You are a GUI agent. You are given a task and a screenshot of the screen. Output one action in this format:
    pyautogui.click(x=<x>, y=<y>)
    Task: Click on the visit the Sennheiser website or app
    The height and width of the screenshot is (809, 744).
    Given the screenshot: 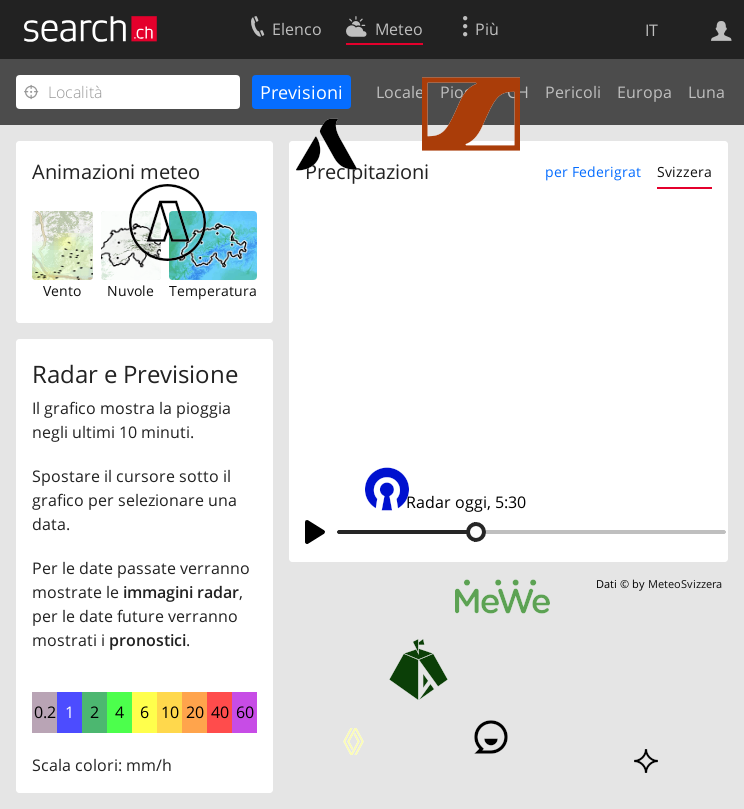 What is the action you would take?
    pyautogui.click(x=471, y=114)
    